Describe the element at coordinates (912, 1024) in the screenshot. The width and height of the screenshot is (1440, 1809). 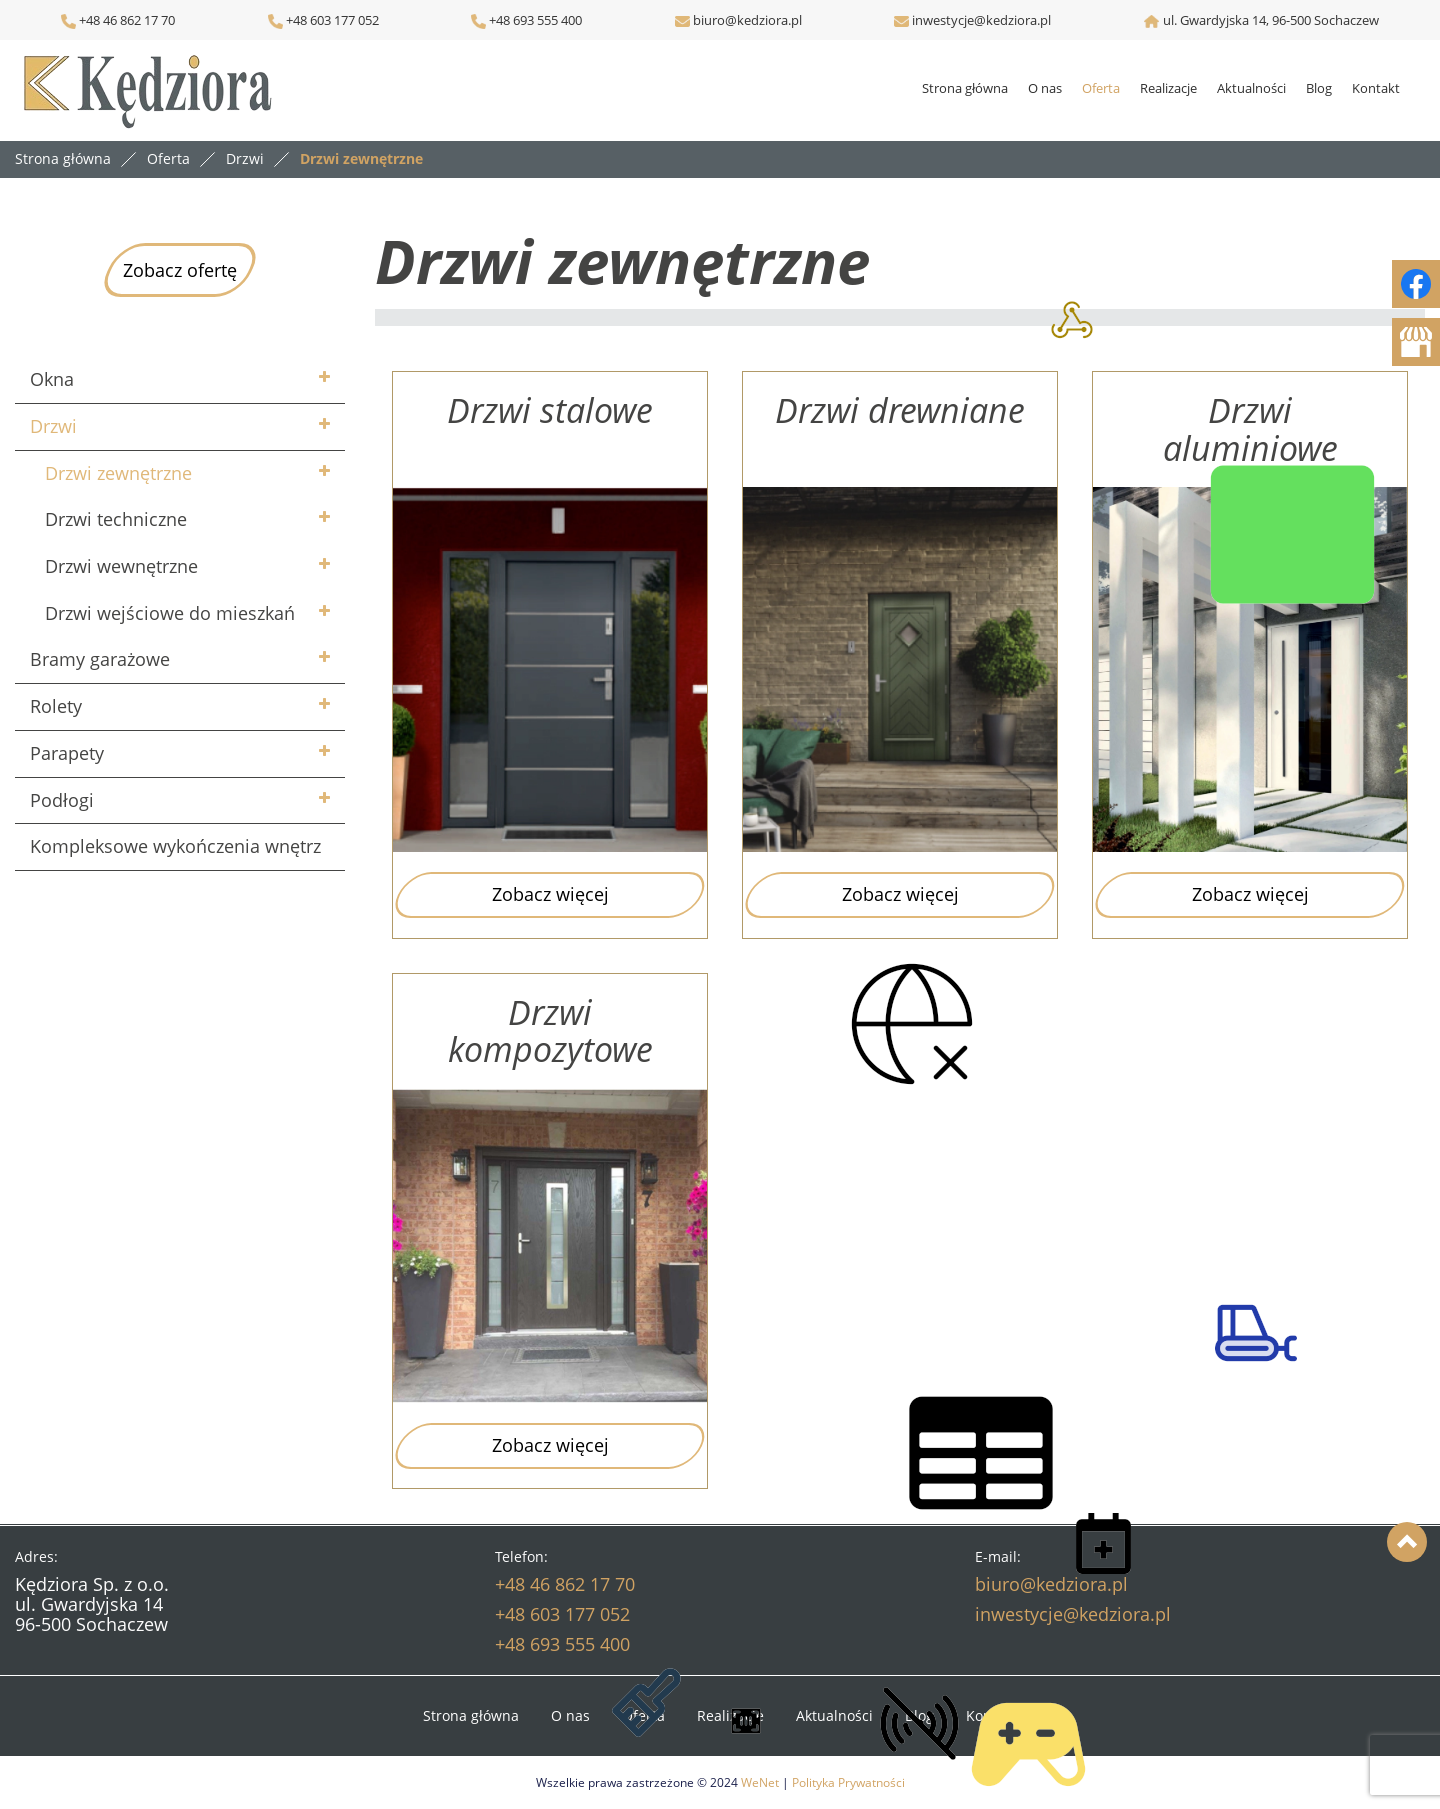
I see `no internet connection` at that location.